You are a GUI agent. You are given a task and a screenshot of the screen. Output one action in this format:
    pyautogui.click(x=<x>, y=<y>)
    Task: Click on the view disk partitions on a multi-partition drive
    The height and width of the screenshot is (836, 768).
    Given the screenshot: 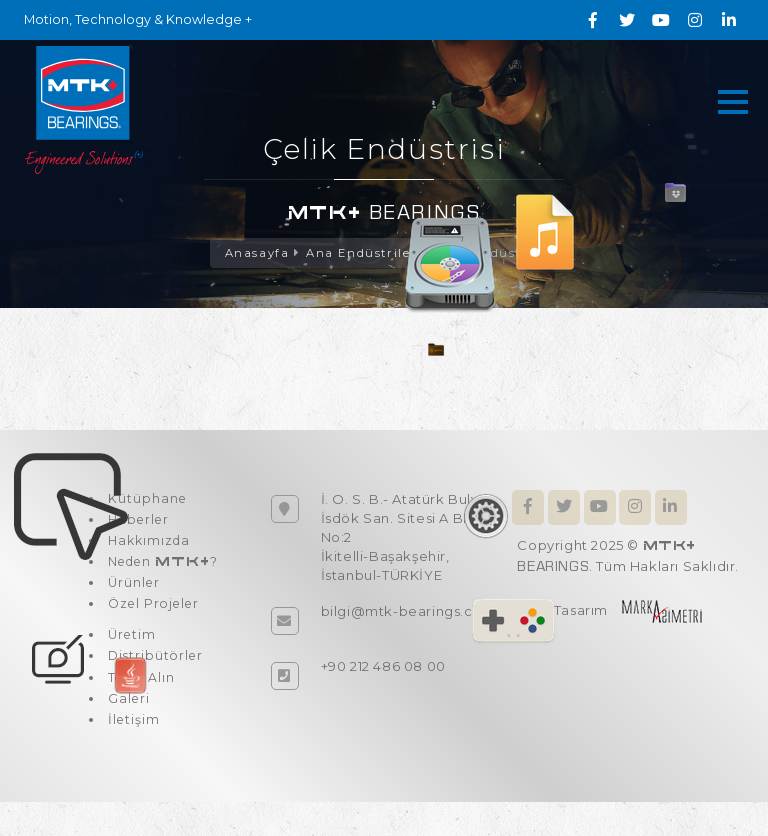 What is the action you would take?
    pyautogui.click(x=450, y=264)
    